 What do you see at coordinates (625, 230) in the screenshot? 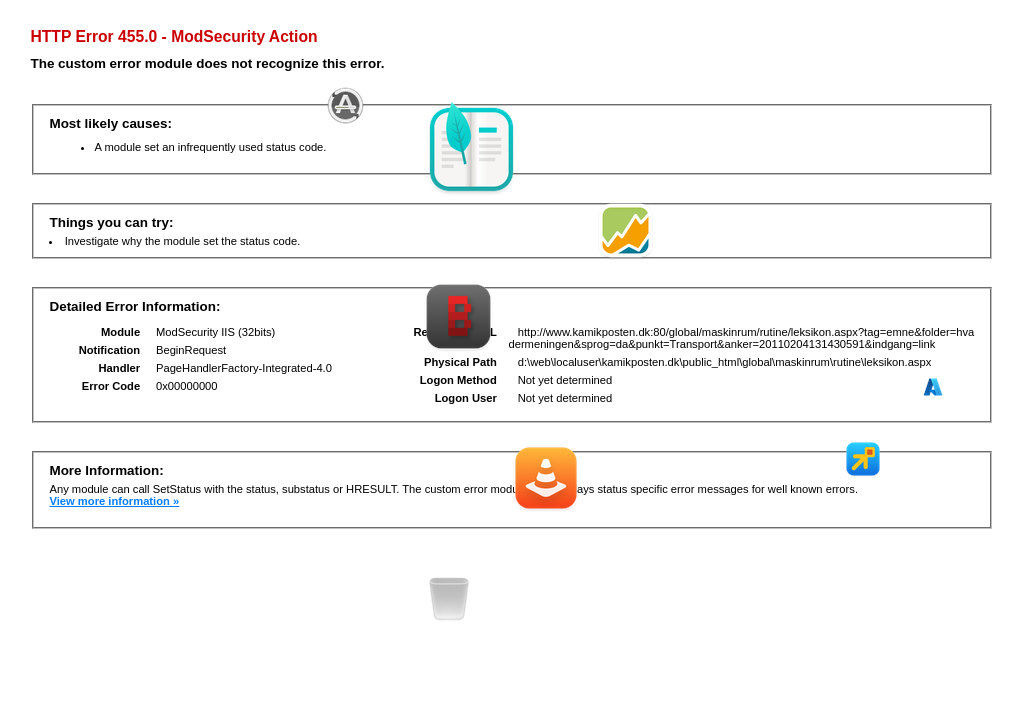
I see `open portfolio performance app` at bounding box center [625, 230].